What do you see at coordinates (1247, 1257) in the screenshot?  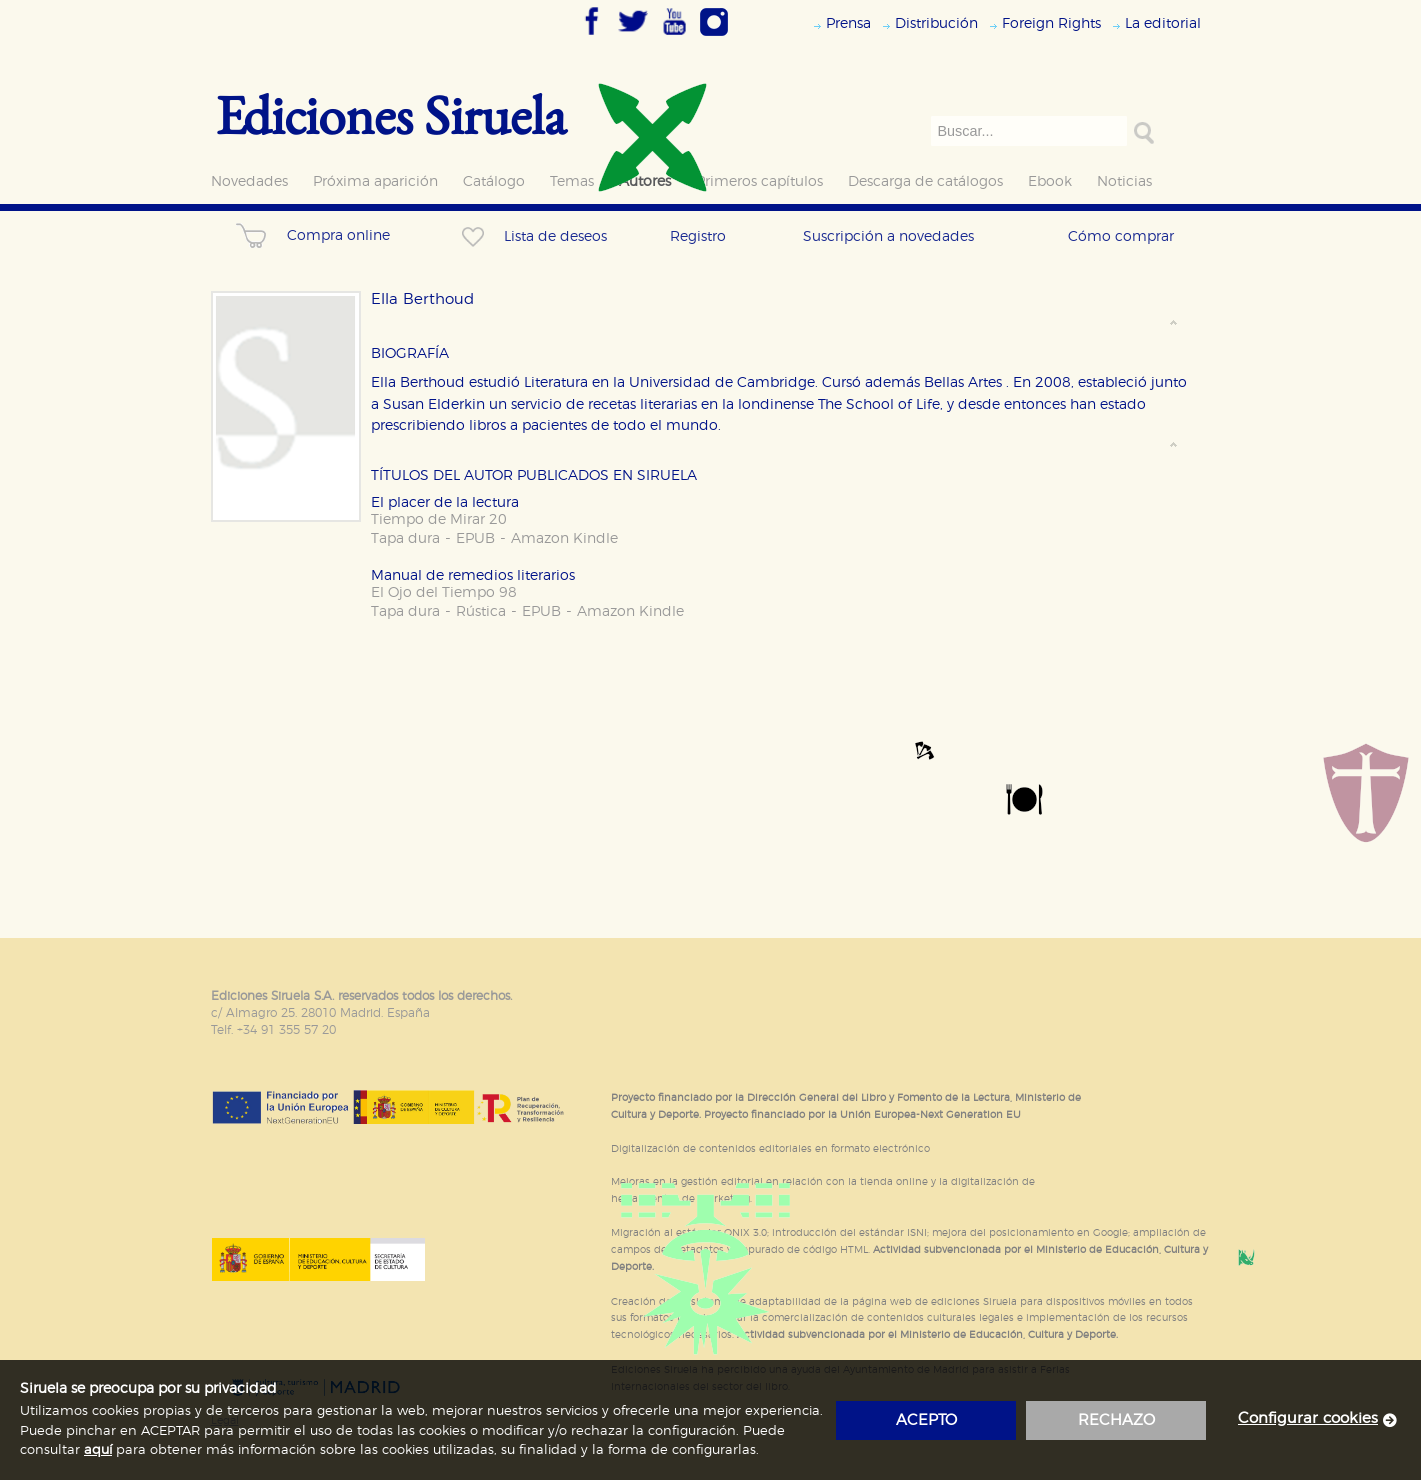 I see `select rhinoceros or rhino character` at bounding box center [1247, 1257].